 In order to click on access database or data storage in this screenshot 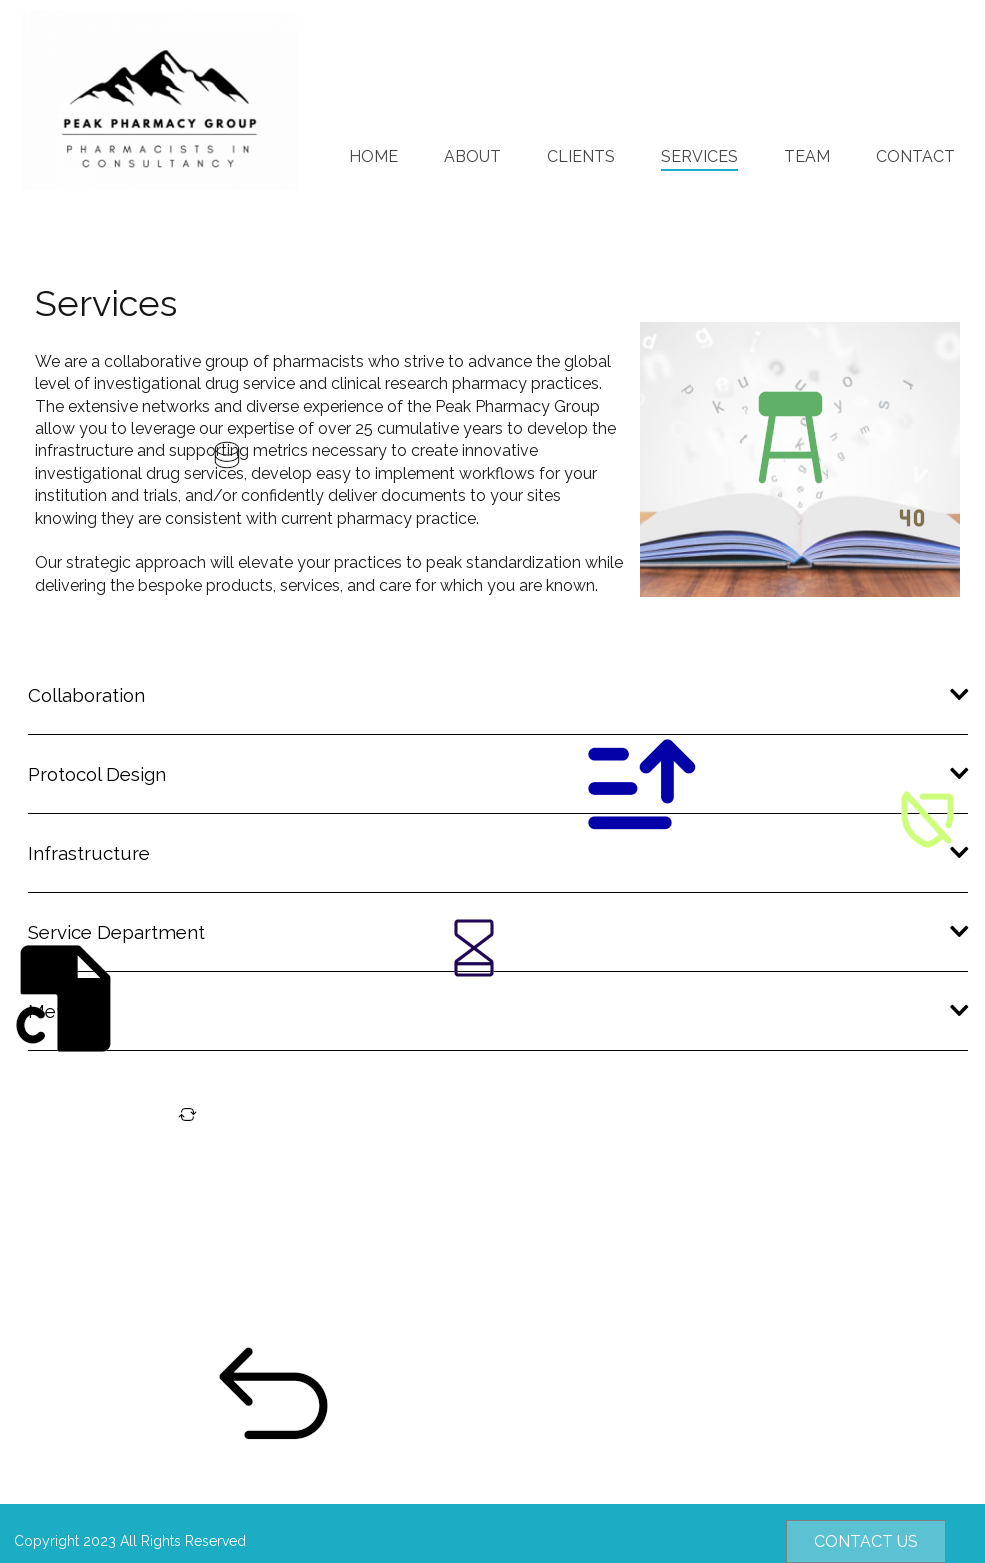, I will do `click(227, 455)`.